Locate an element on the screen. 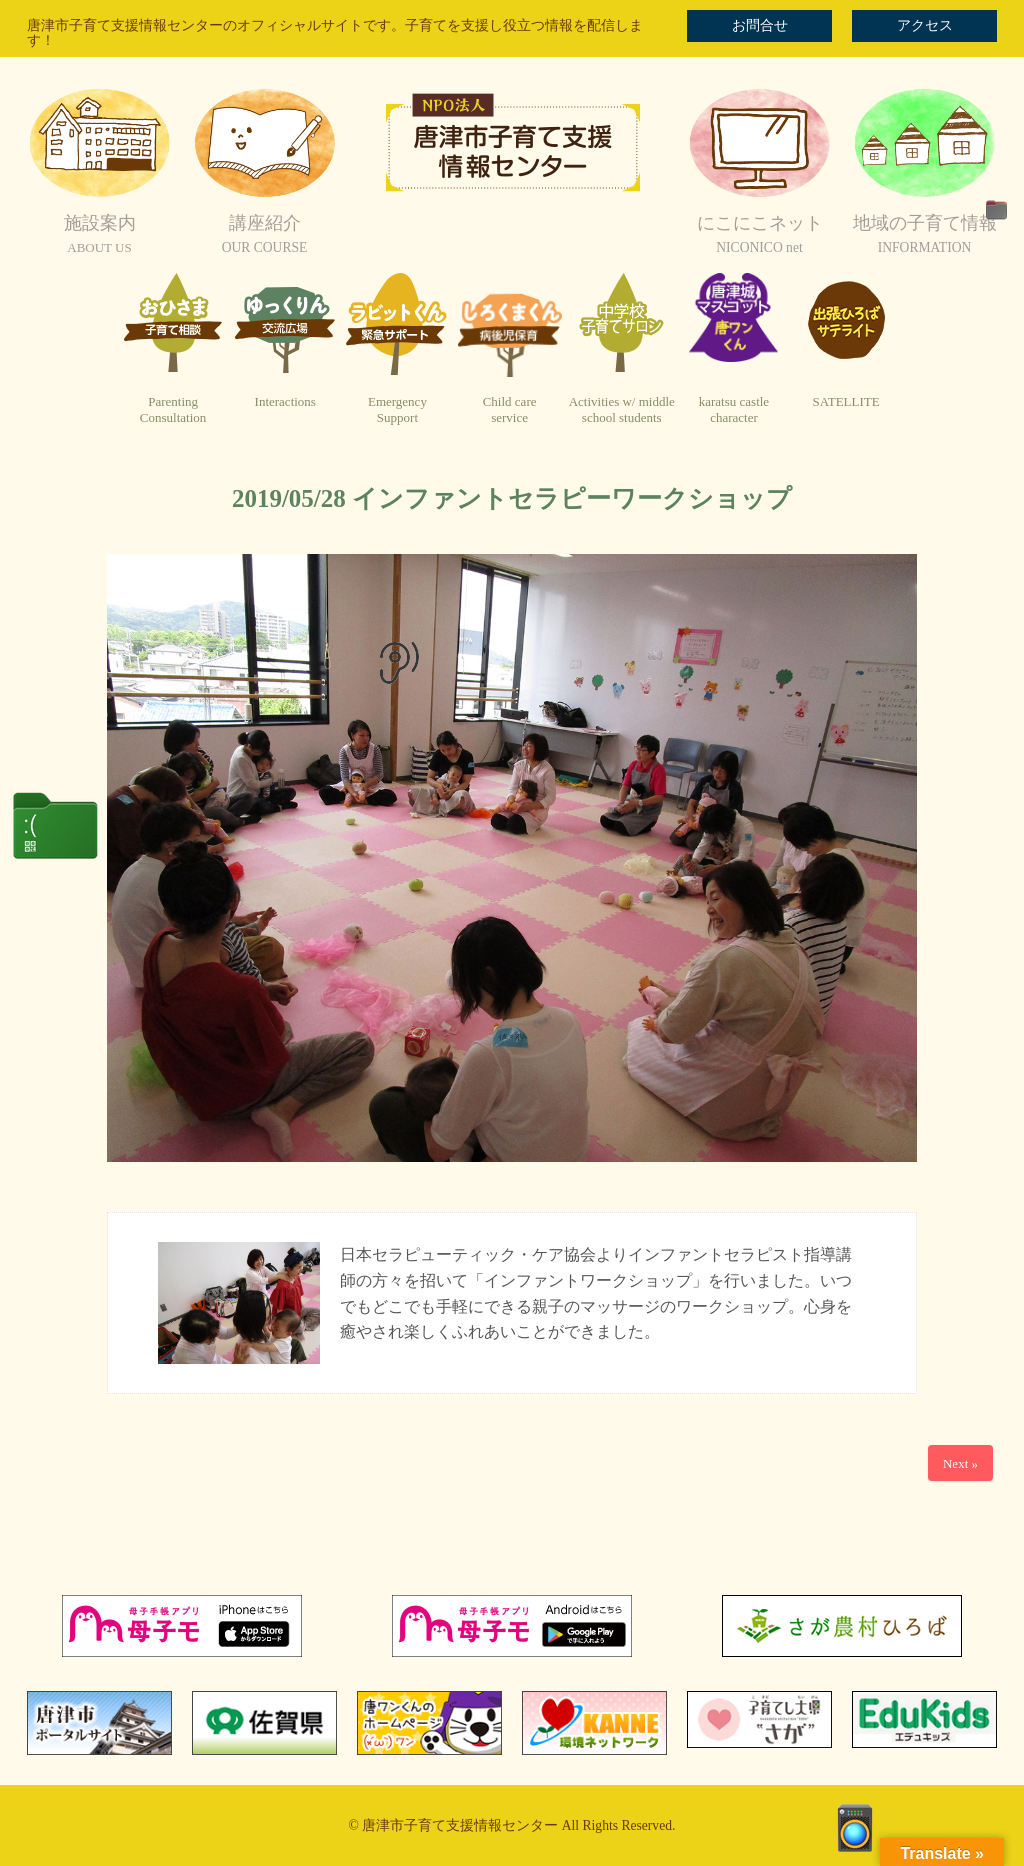  open a folder or directory is located at coordinates (996, 209).